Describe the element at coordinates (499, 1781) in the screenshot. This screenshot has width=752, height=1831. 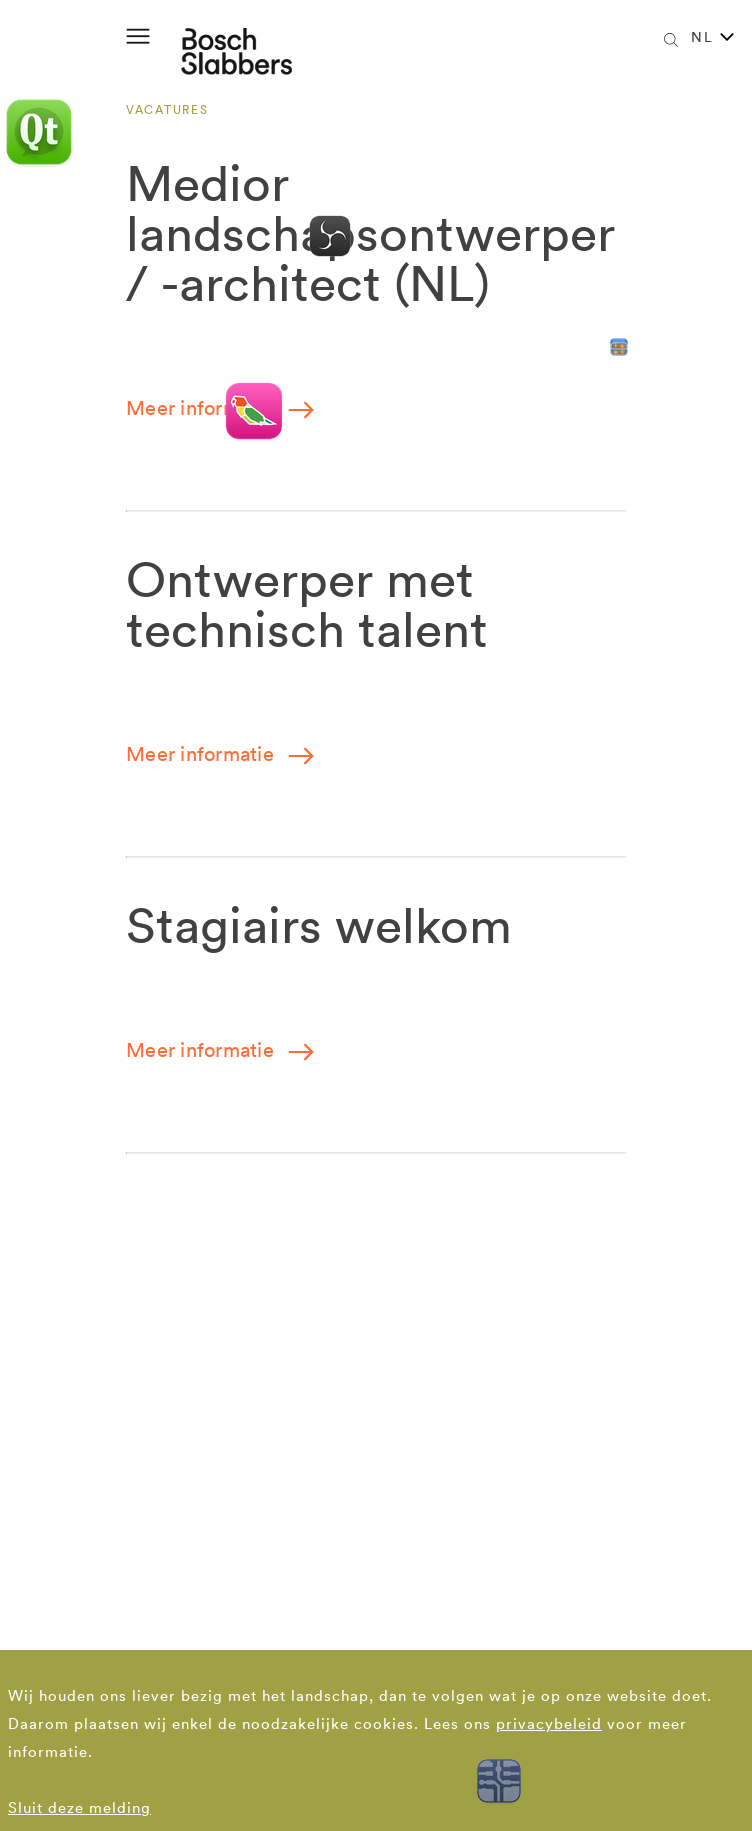
I see `open gerbview nightly app for viewing gerber PCB files` at that location.